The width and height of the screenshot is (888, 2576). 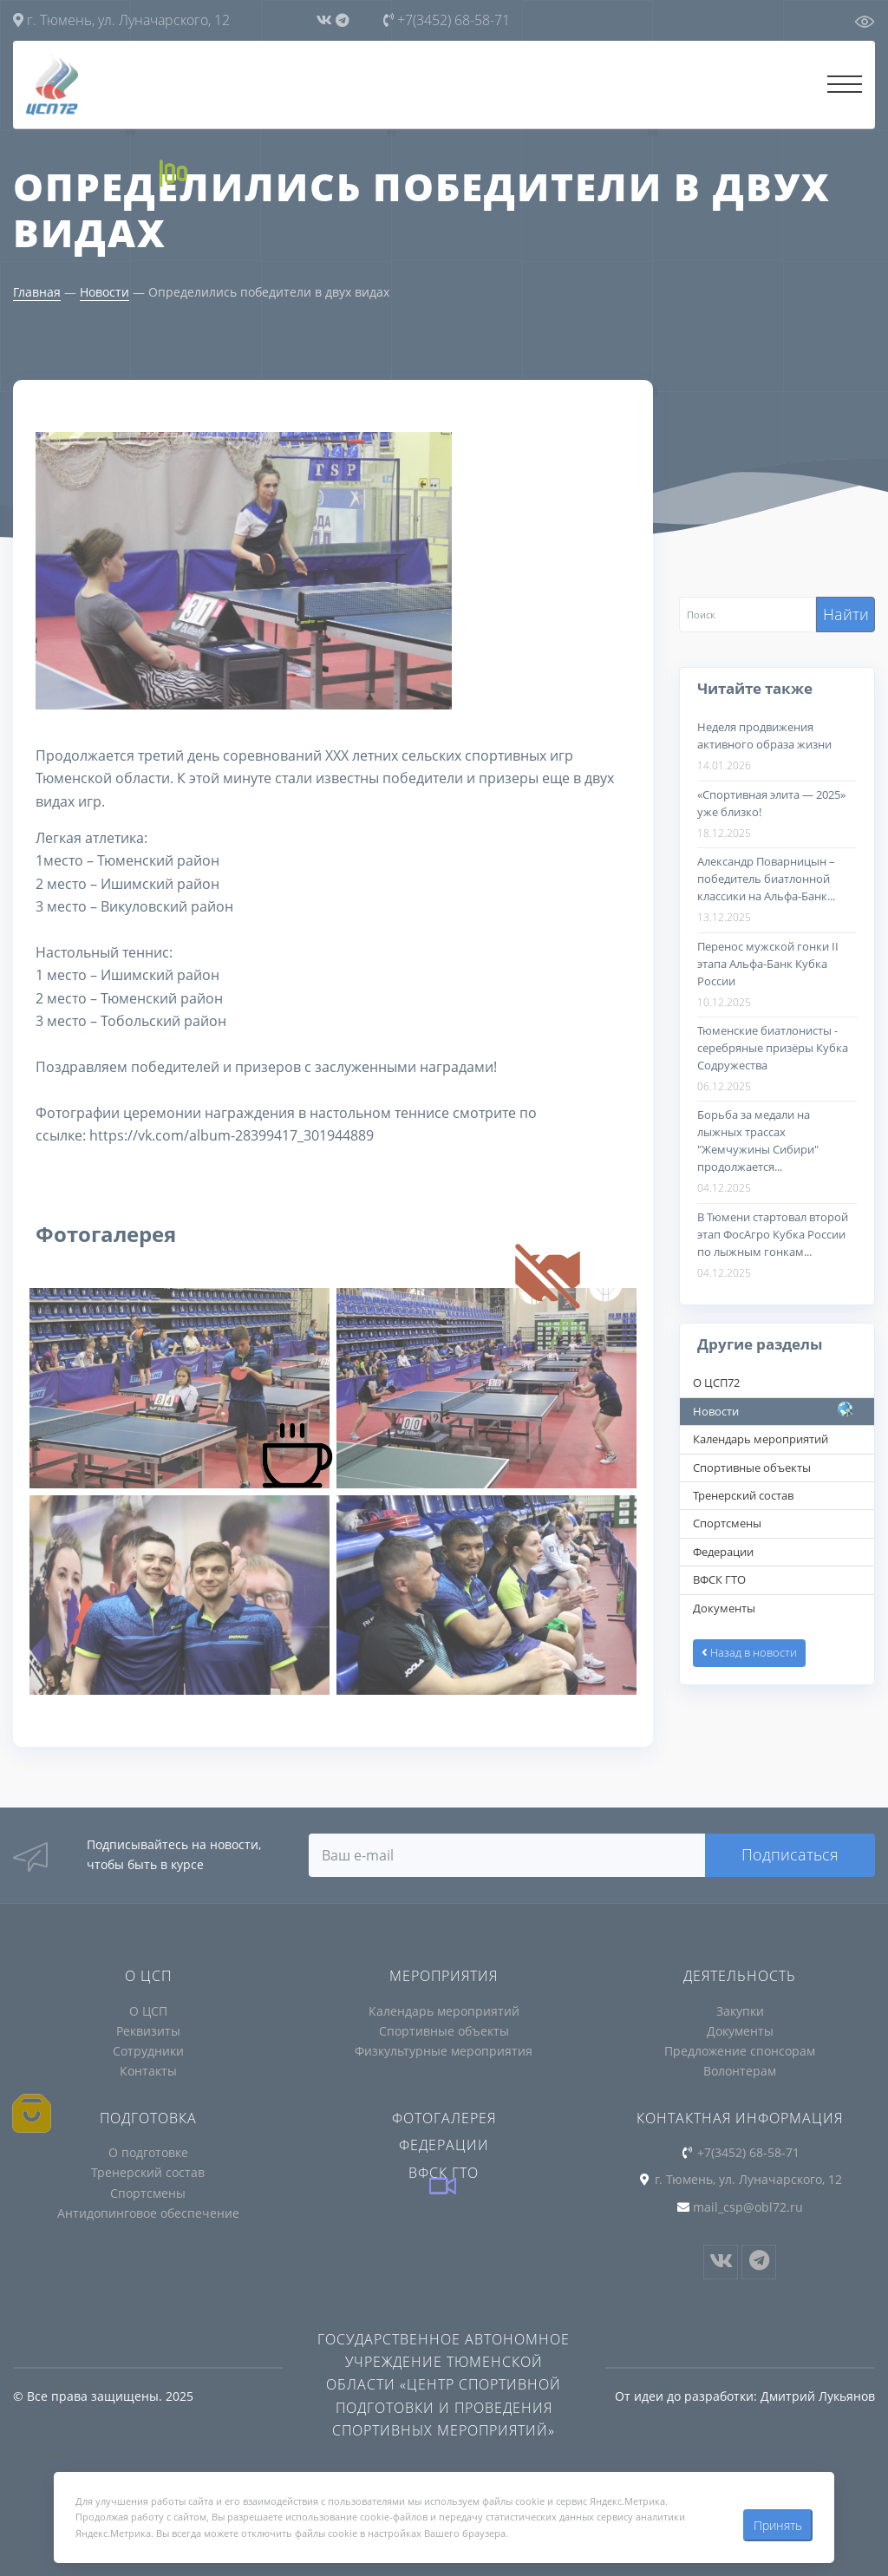 I want to click on find nearby coffee shops, so click(x=295, y=1458).